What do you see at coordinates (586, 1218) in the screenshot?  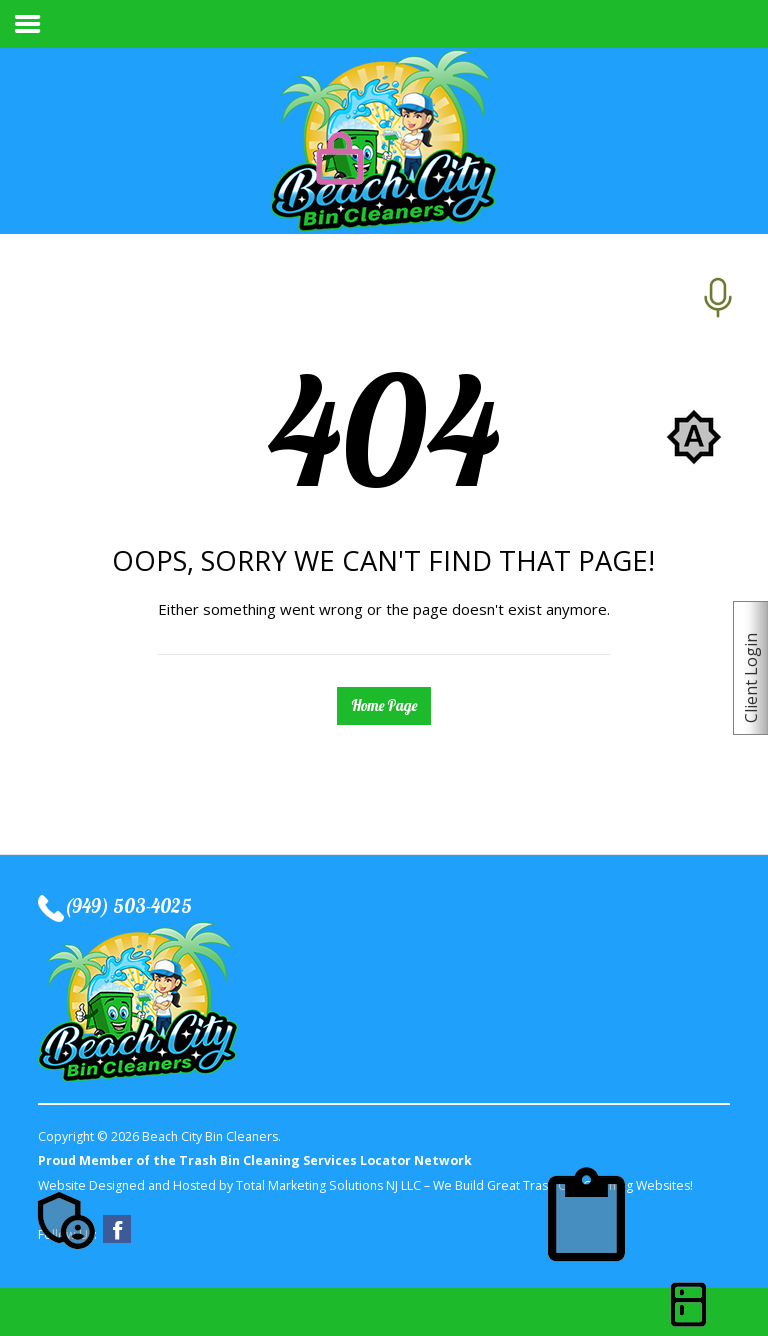 I see `paste content from clipboard` at bounding box center [586, 1218].